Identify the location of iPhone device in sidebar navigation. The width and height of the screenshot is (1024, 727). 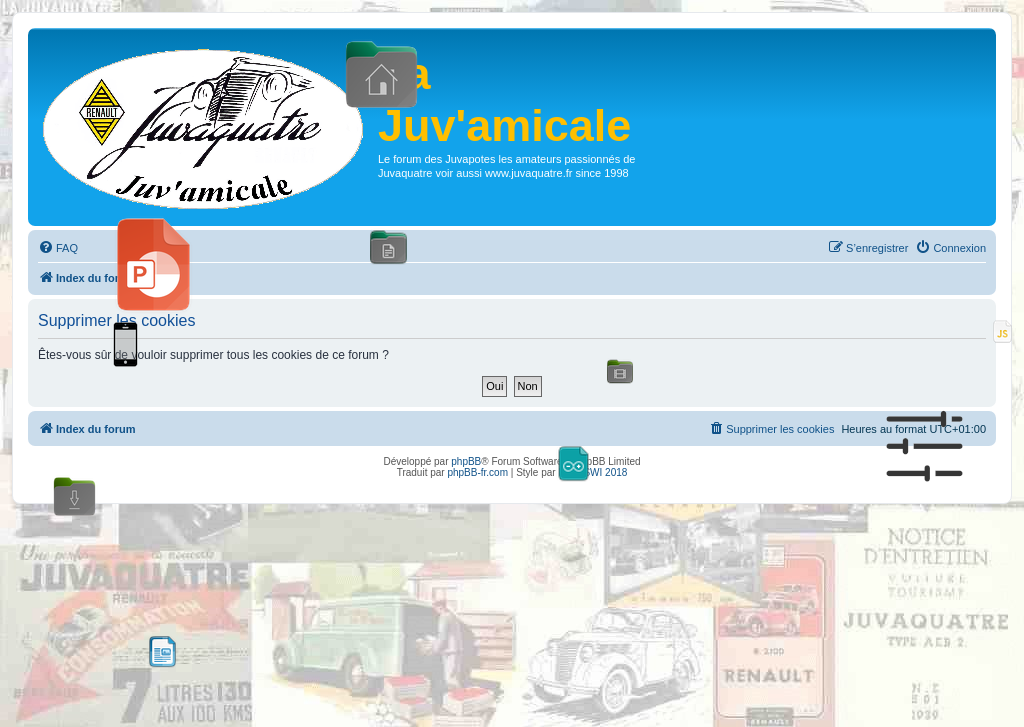
(125, 344).